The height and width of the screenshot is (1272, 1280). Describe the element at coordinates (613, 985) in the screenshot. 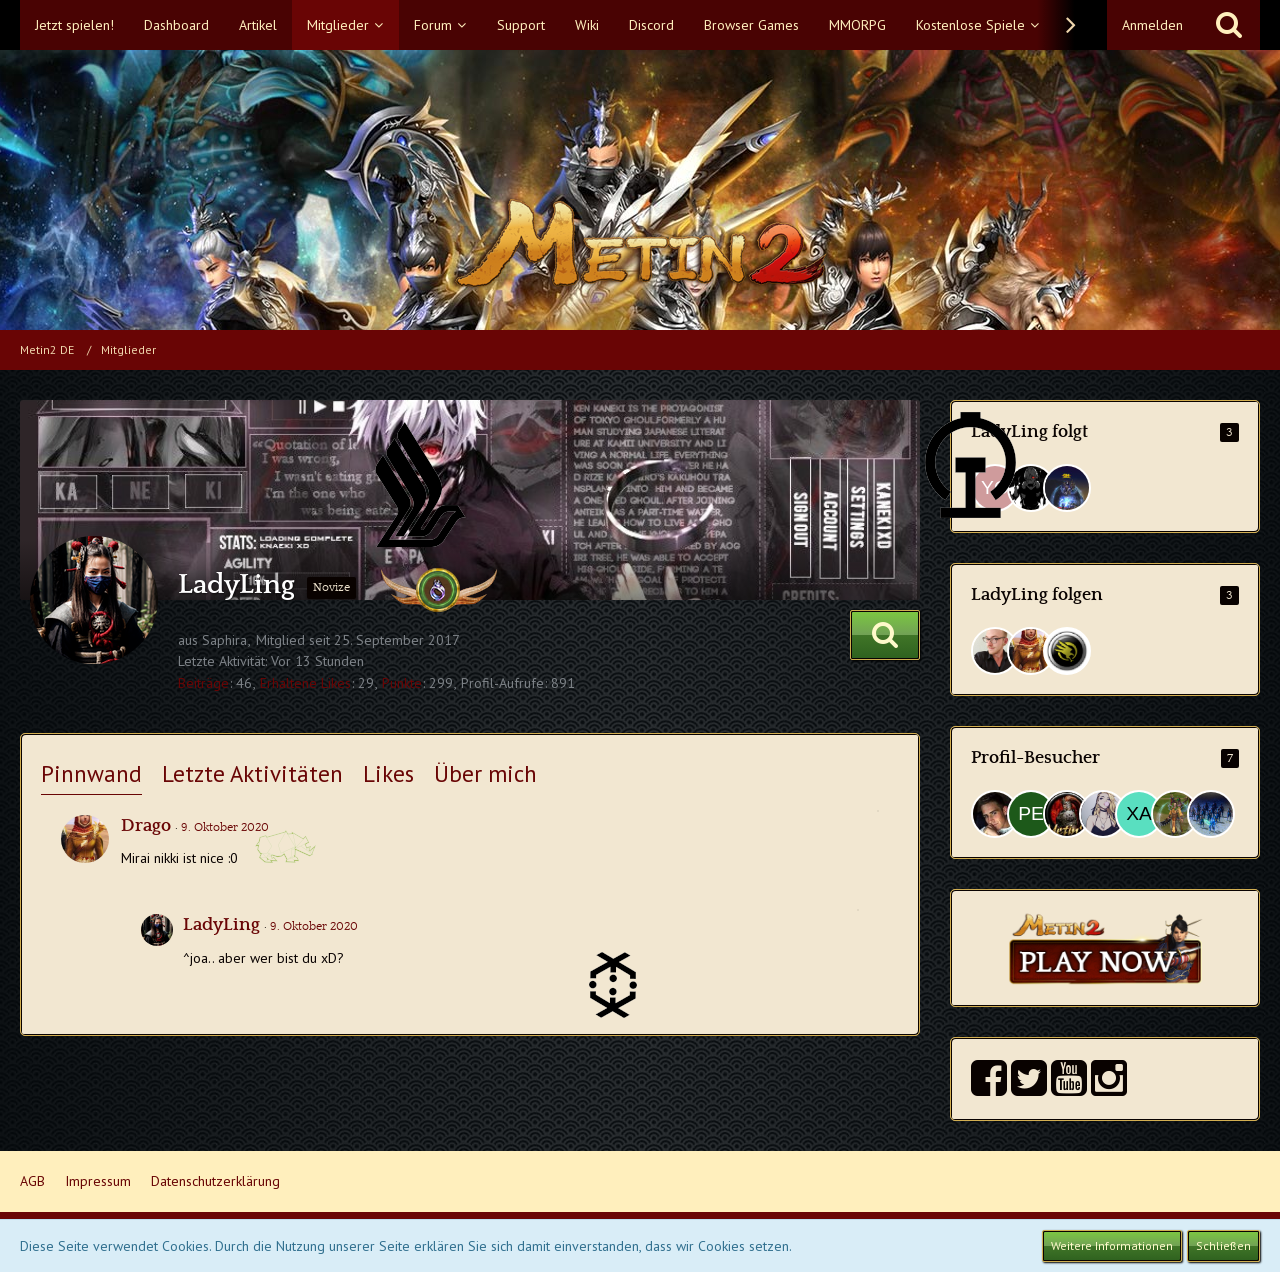

I see `google cloud dataflow service logo` at that location.